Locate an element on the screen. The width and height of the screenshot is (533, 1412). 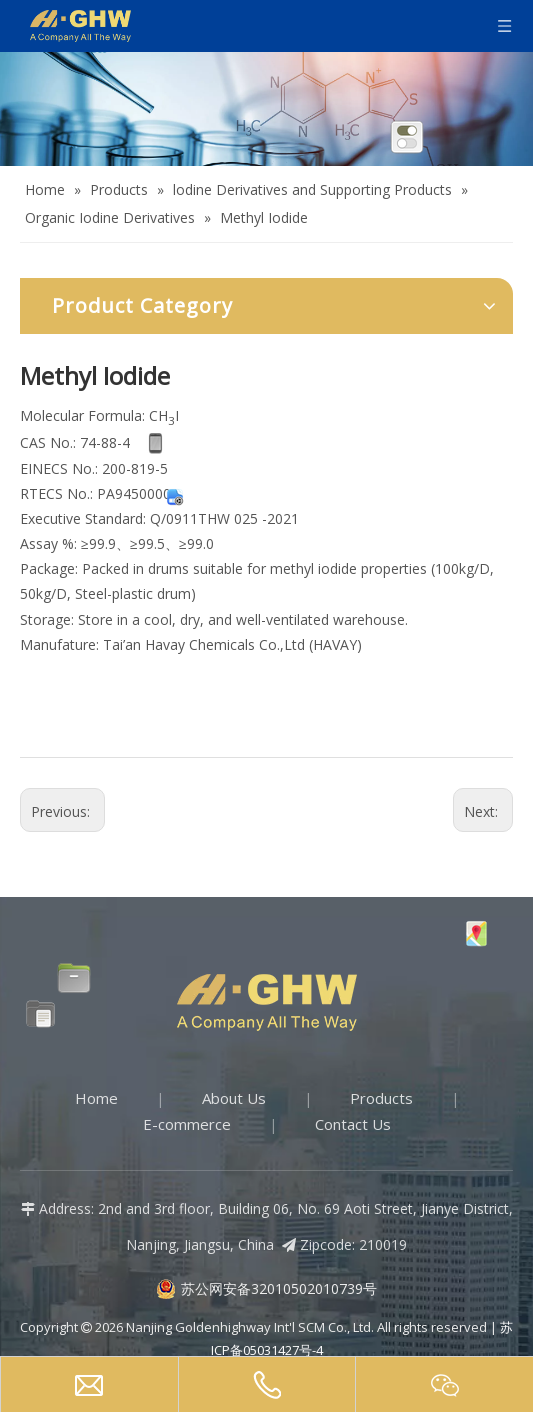
access phone or dialer settings is located at coordinates (155, 443).